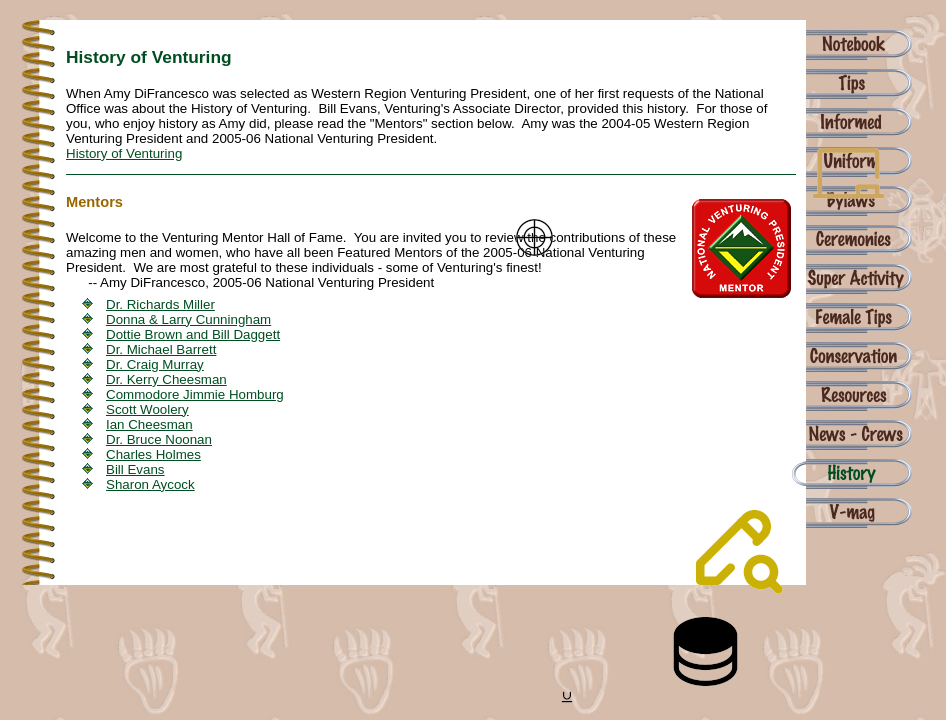 This screenshot has height=720, width=946. I want to click on search through edits or revisions, so click(735, 546).